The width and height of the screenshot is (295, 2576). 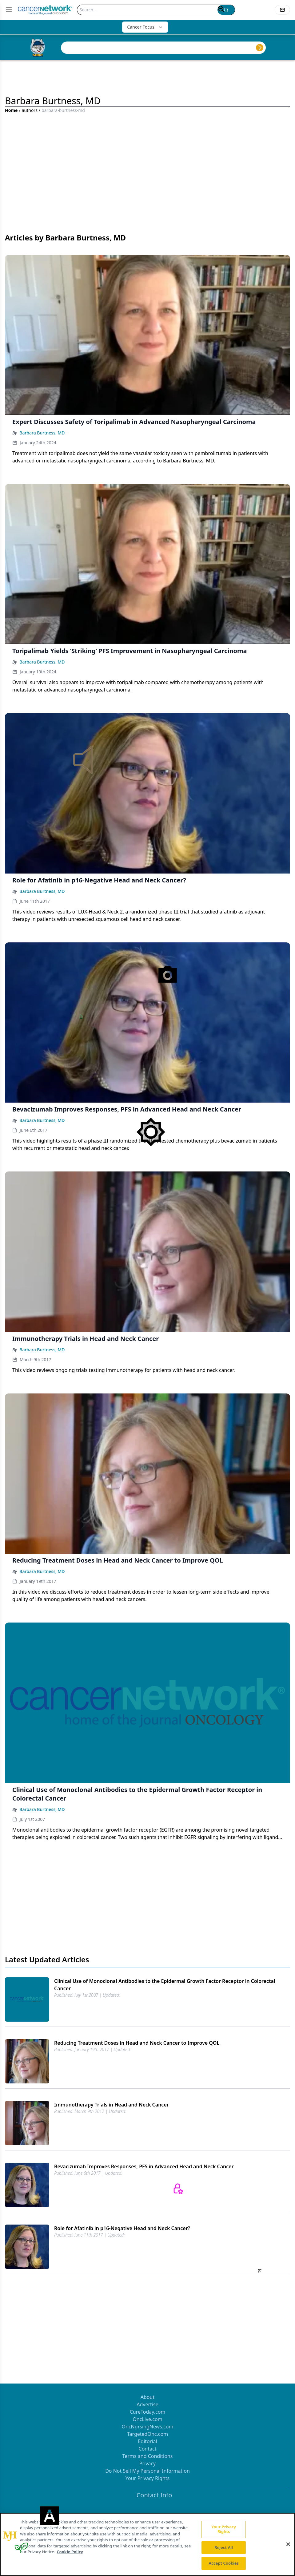 What do you see at coordinates (87, 760) in the screenshot?
I see `speaker with no audio output` at bounding box center [87, 760].